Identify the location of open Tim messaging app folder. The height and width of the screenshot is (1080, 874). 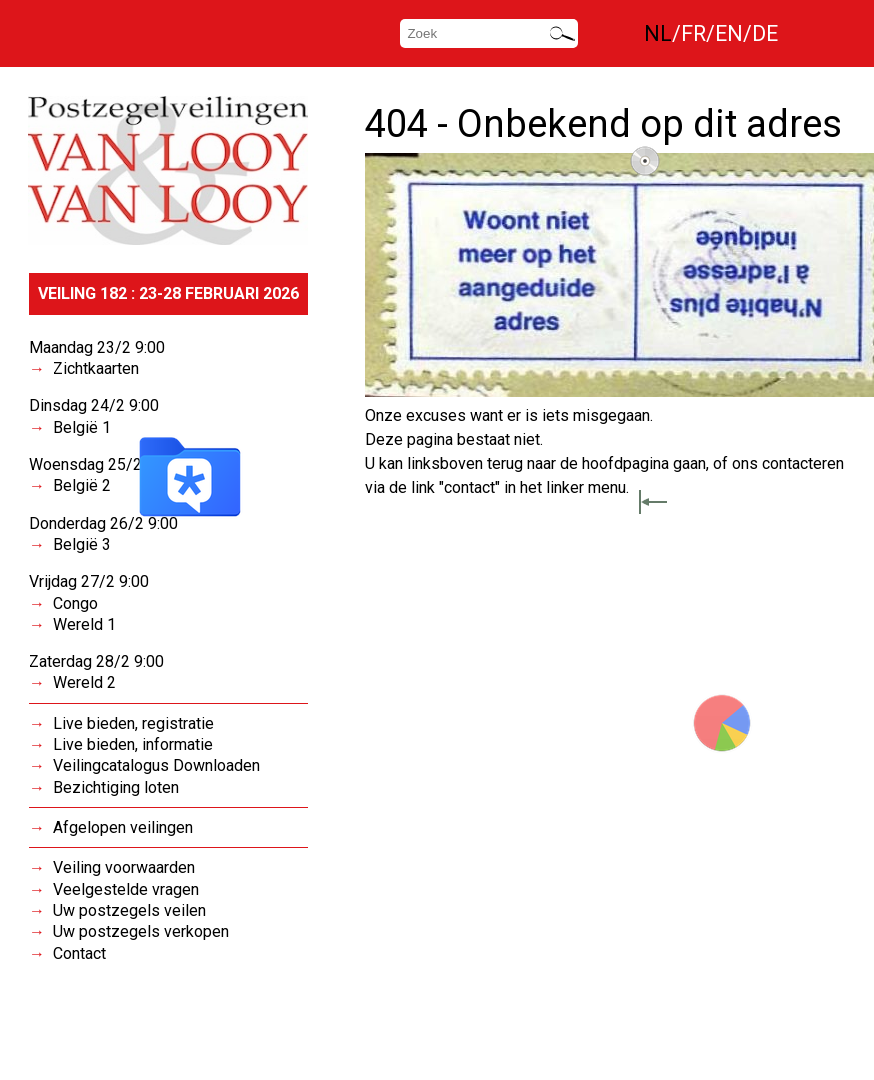
(189, 479).